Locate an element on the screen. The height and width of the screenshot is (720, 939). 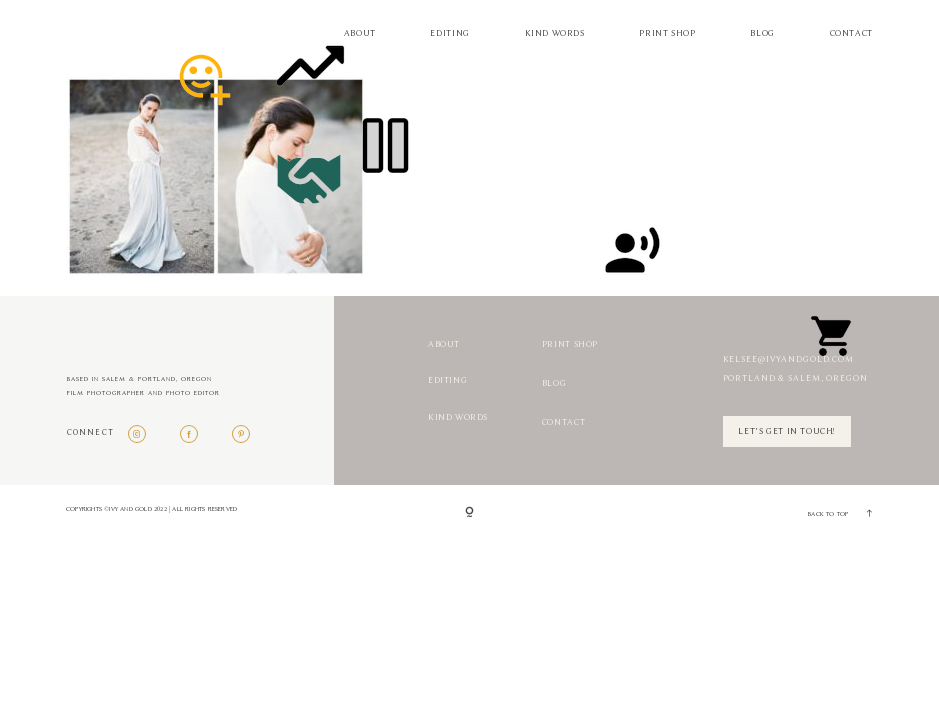
activate voice recording or dictation is located at coordinates (632, 250).